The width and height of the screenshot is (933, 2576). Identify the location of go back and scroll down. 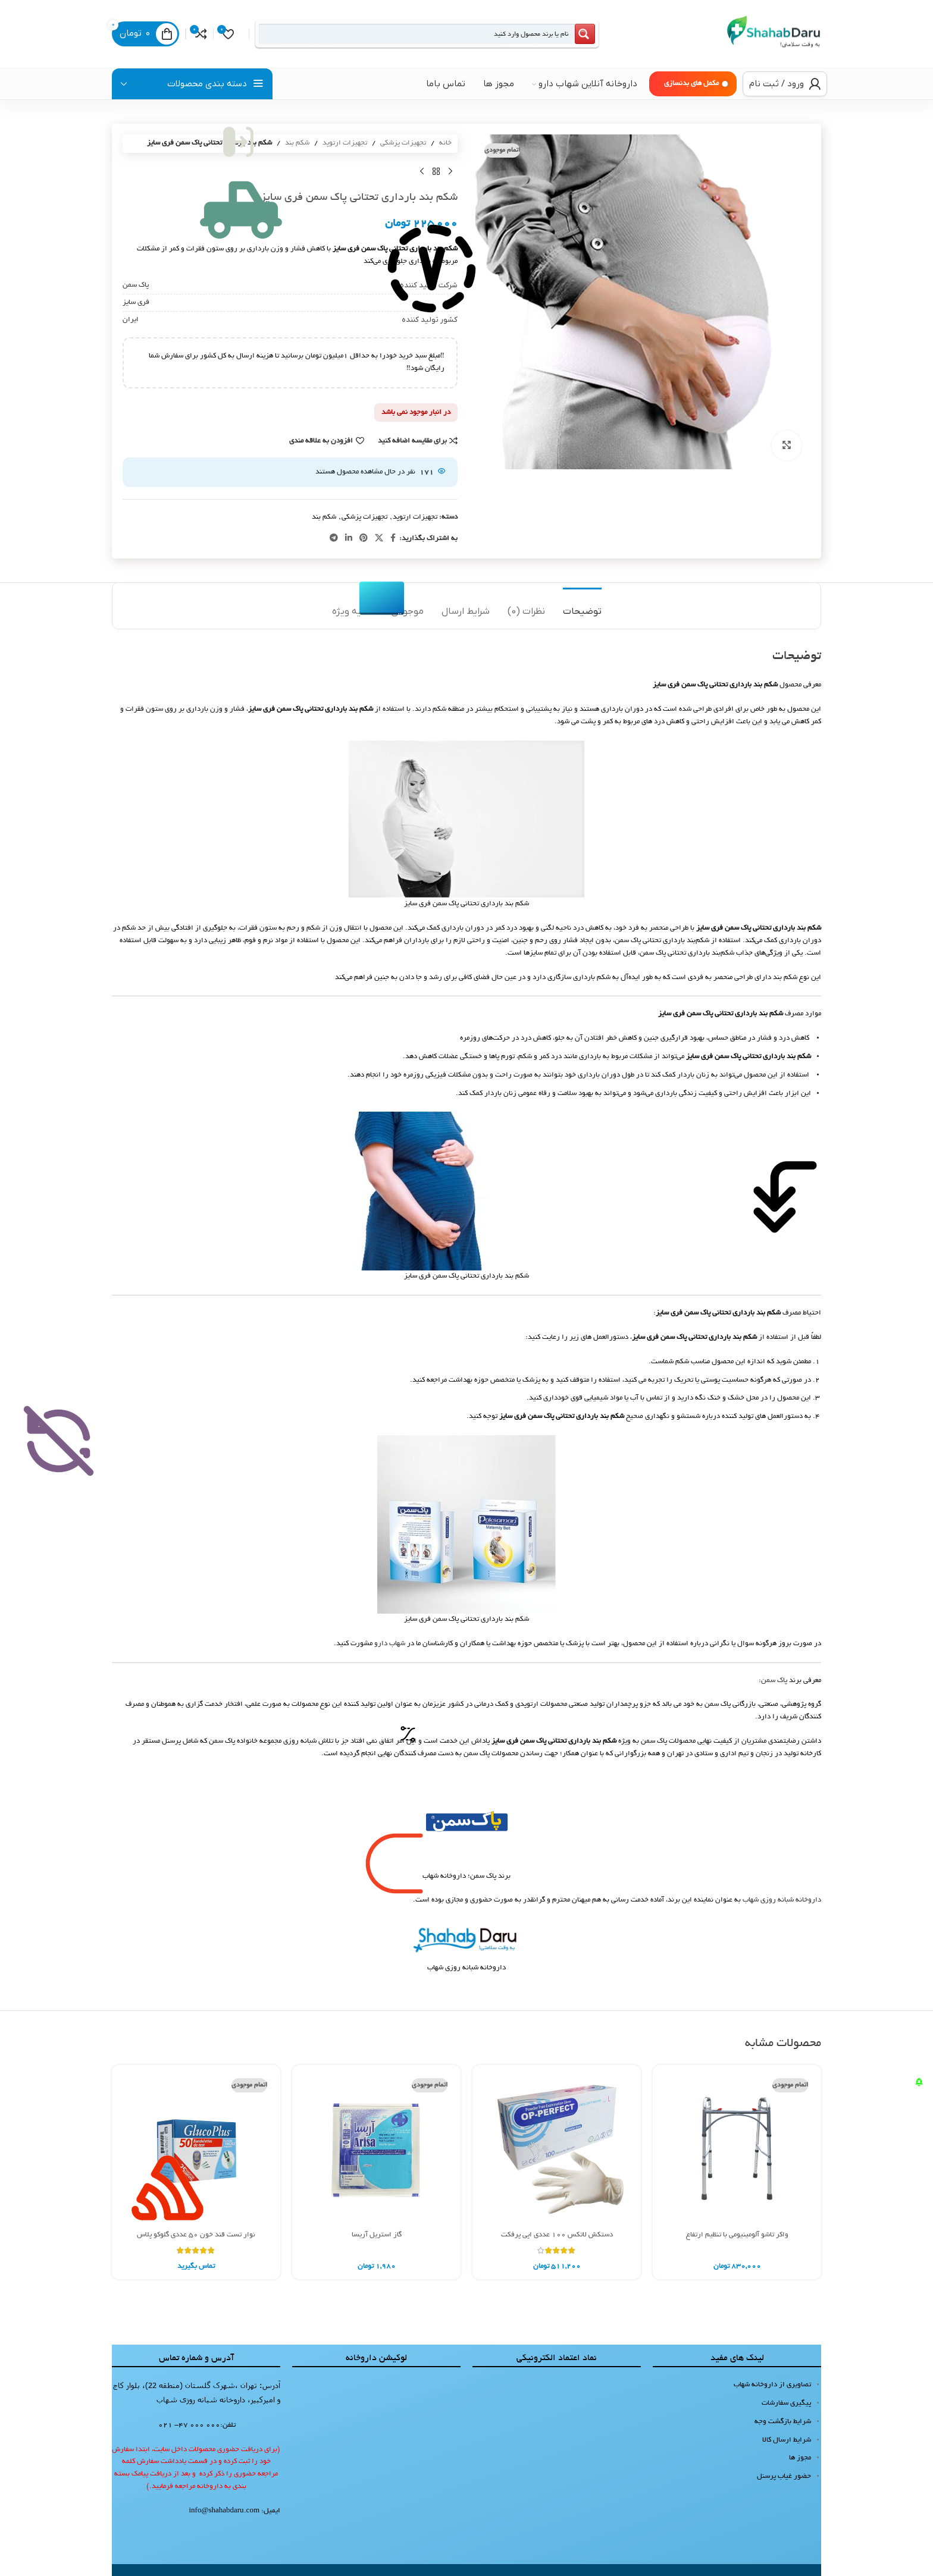
(787, 1199).